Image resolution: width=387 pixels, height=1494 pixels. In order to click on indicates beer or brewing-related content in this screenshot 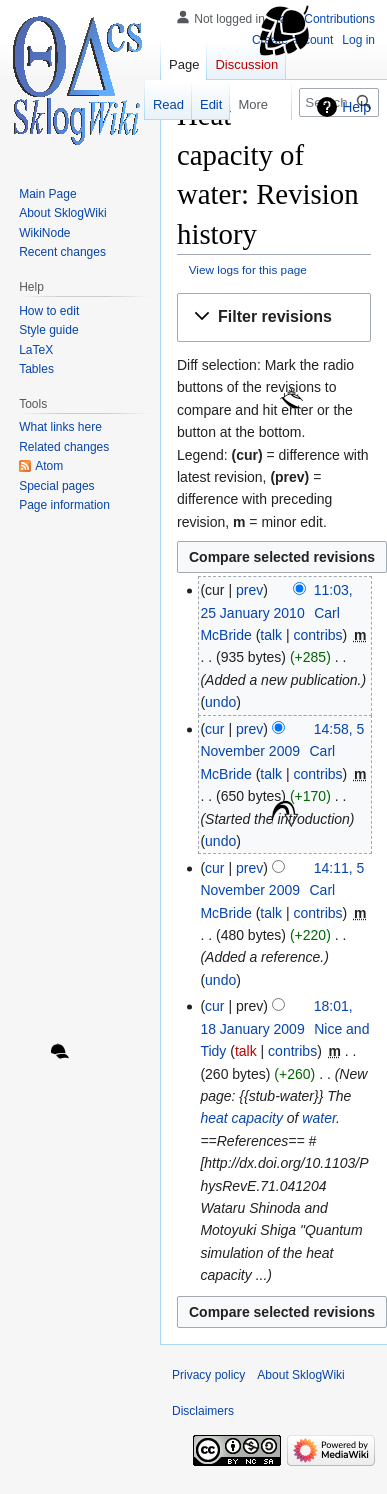, I will do `click(284, 30)`.